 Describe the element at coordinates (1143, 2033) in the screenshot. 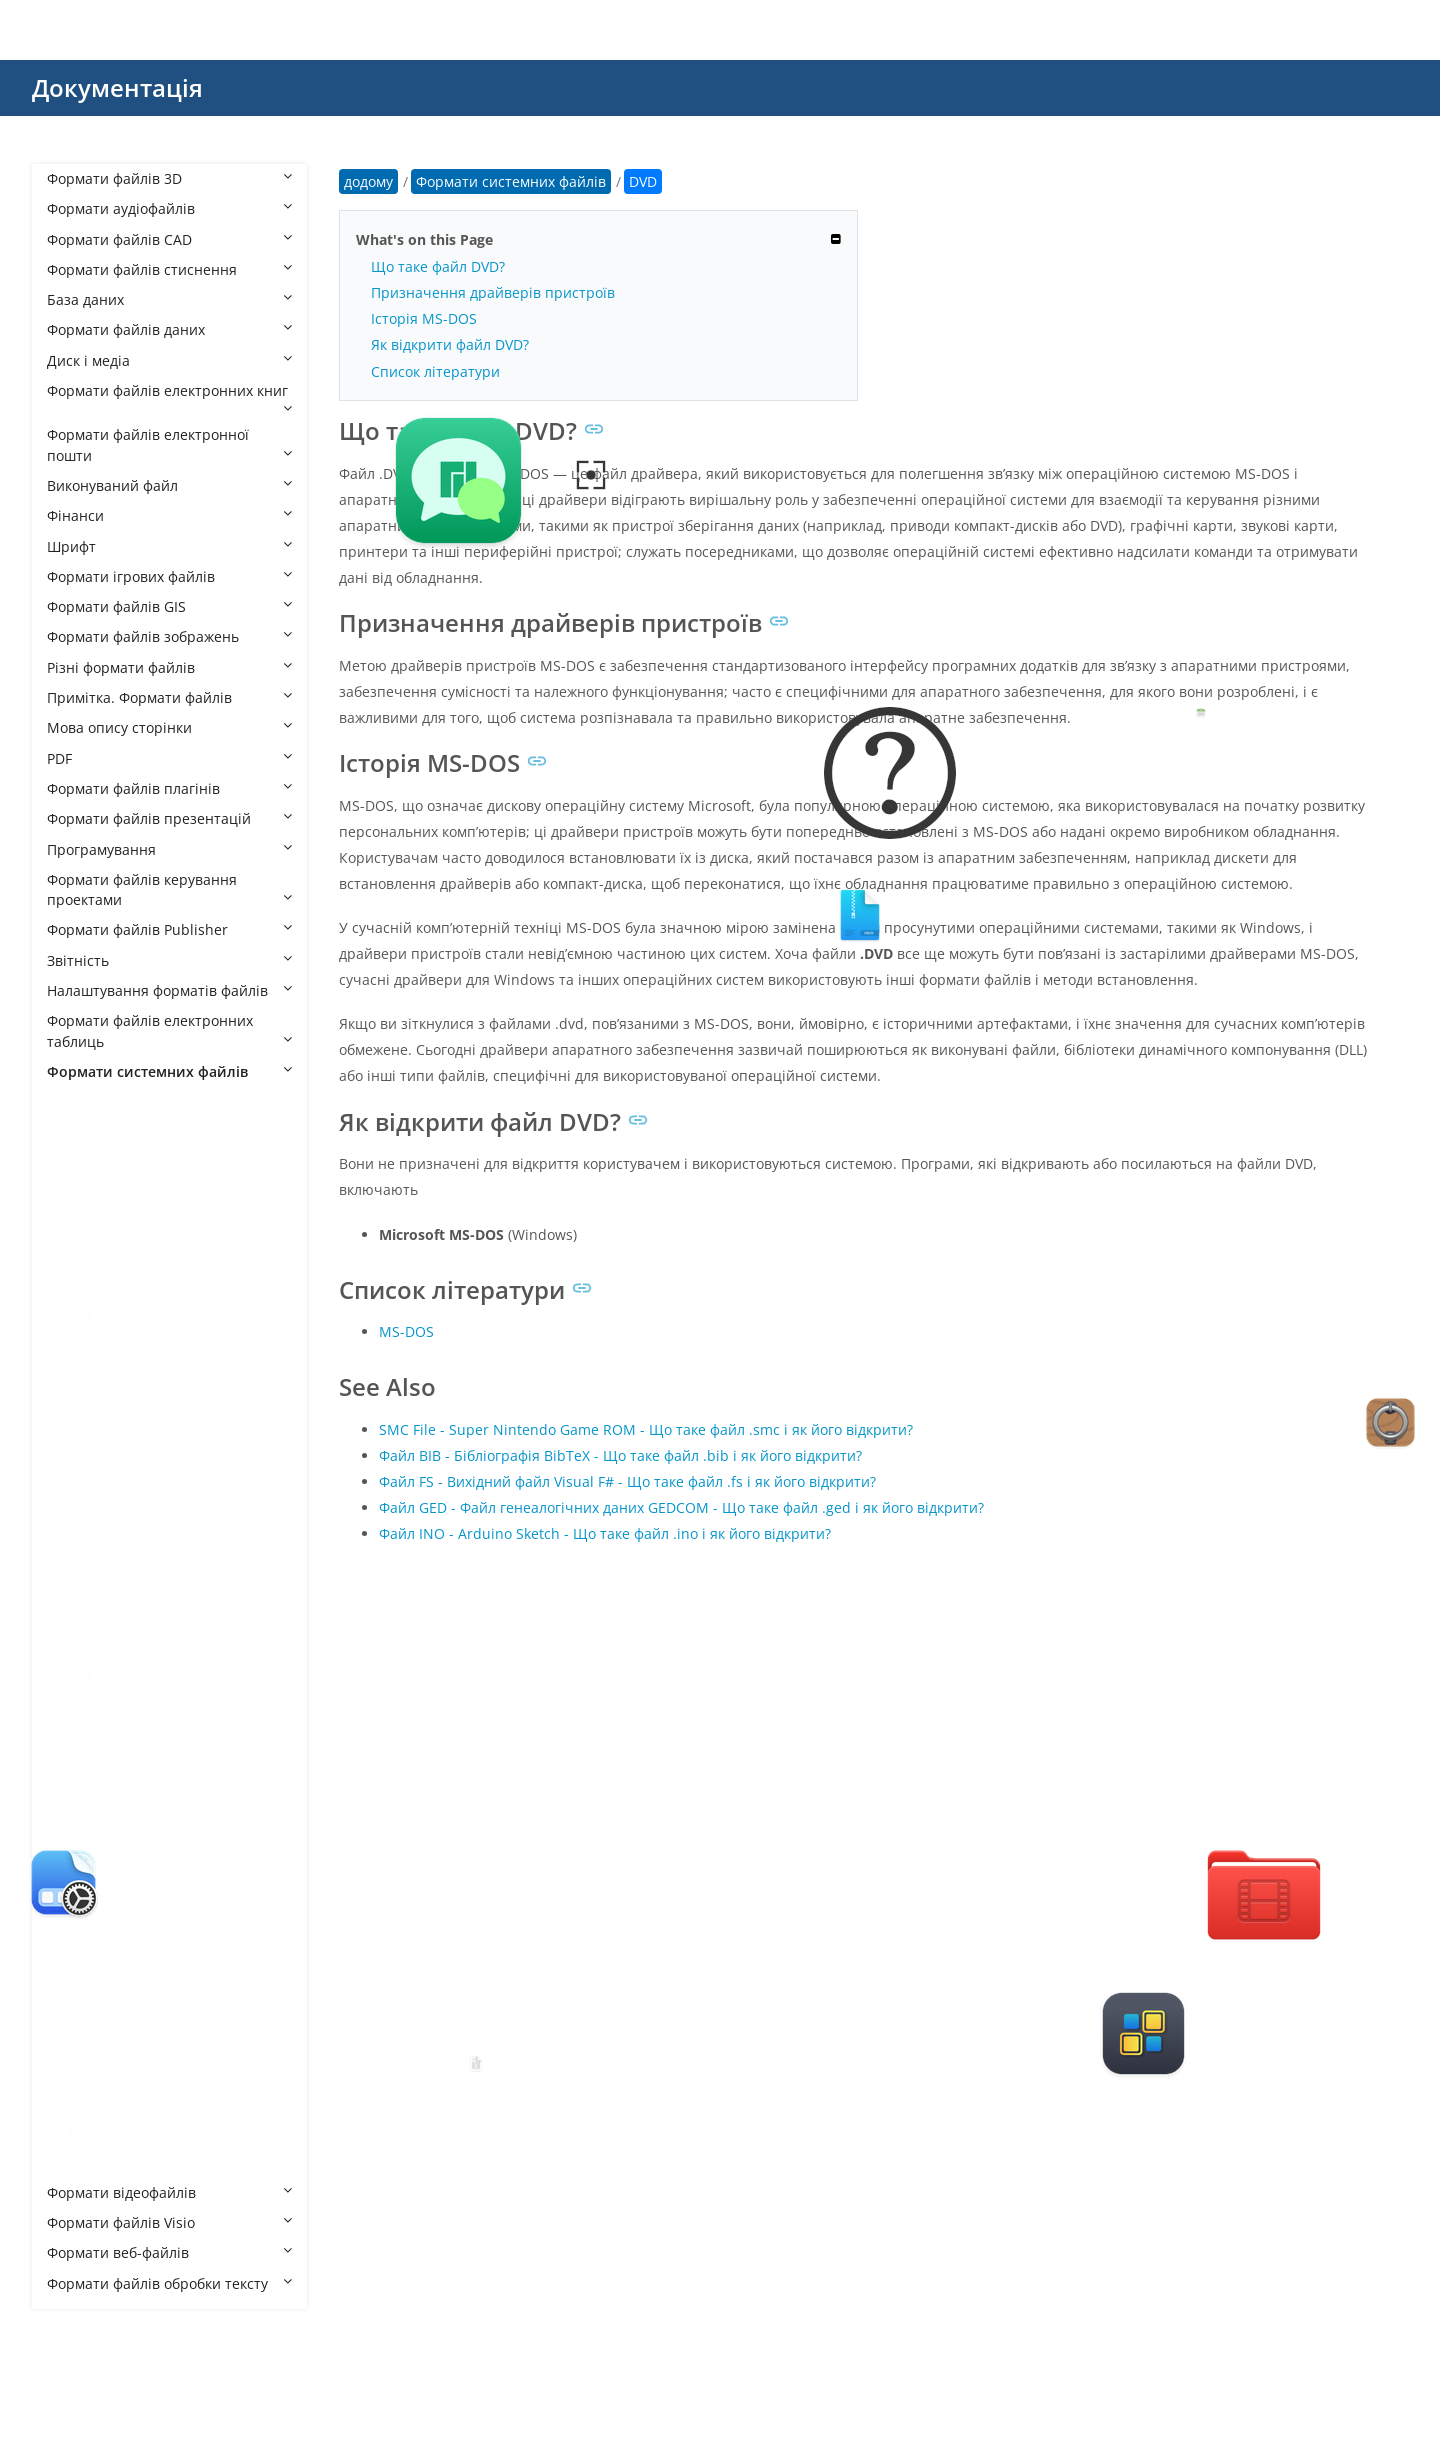

I see `launch gnome klotski sliding block puzzle game` at that location.